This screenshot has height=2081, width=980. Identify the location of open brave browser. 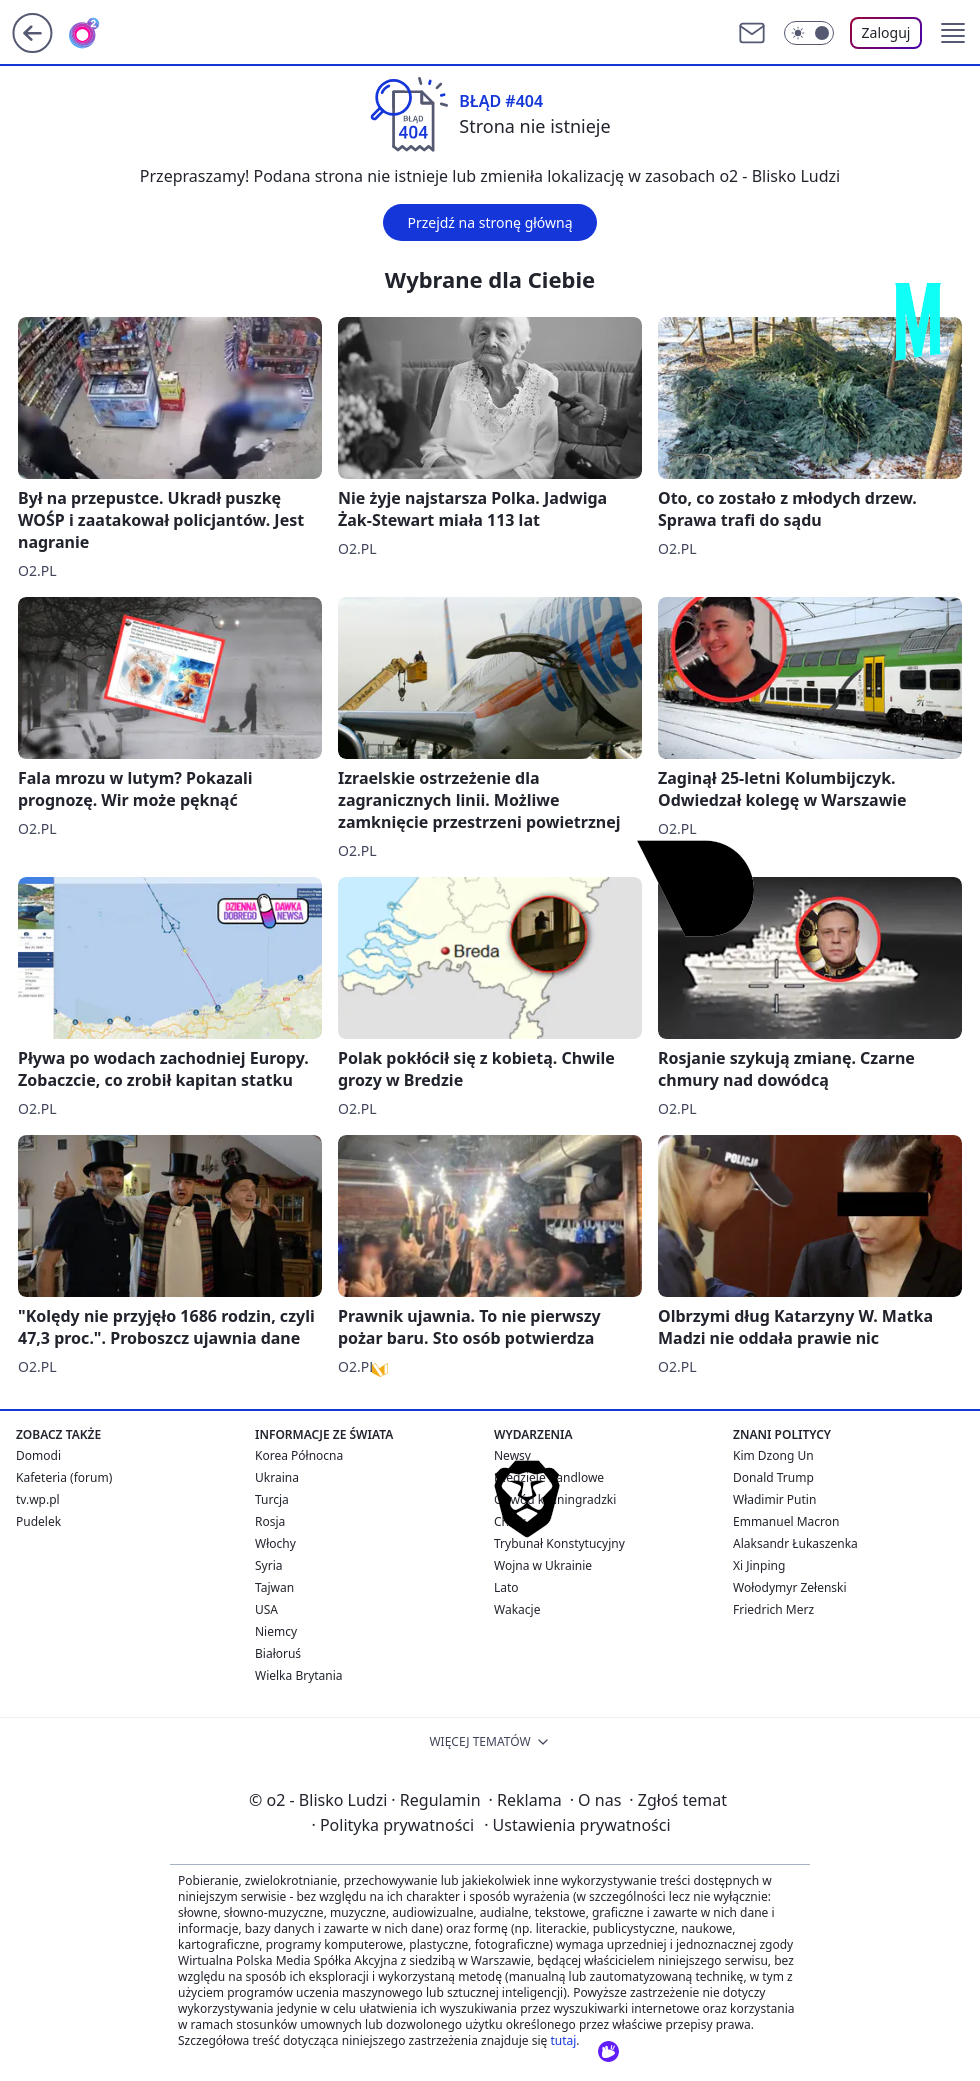
(527, 1499).